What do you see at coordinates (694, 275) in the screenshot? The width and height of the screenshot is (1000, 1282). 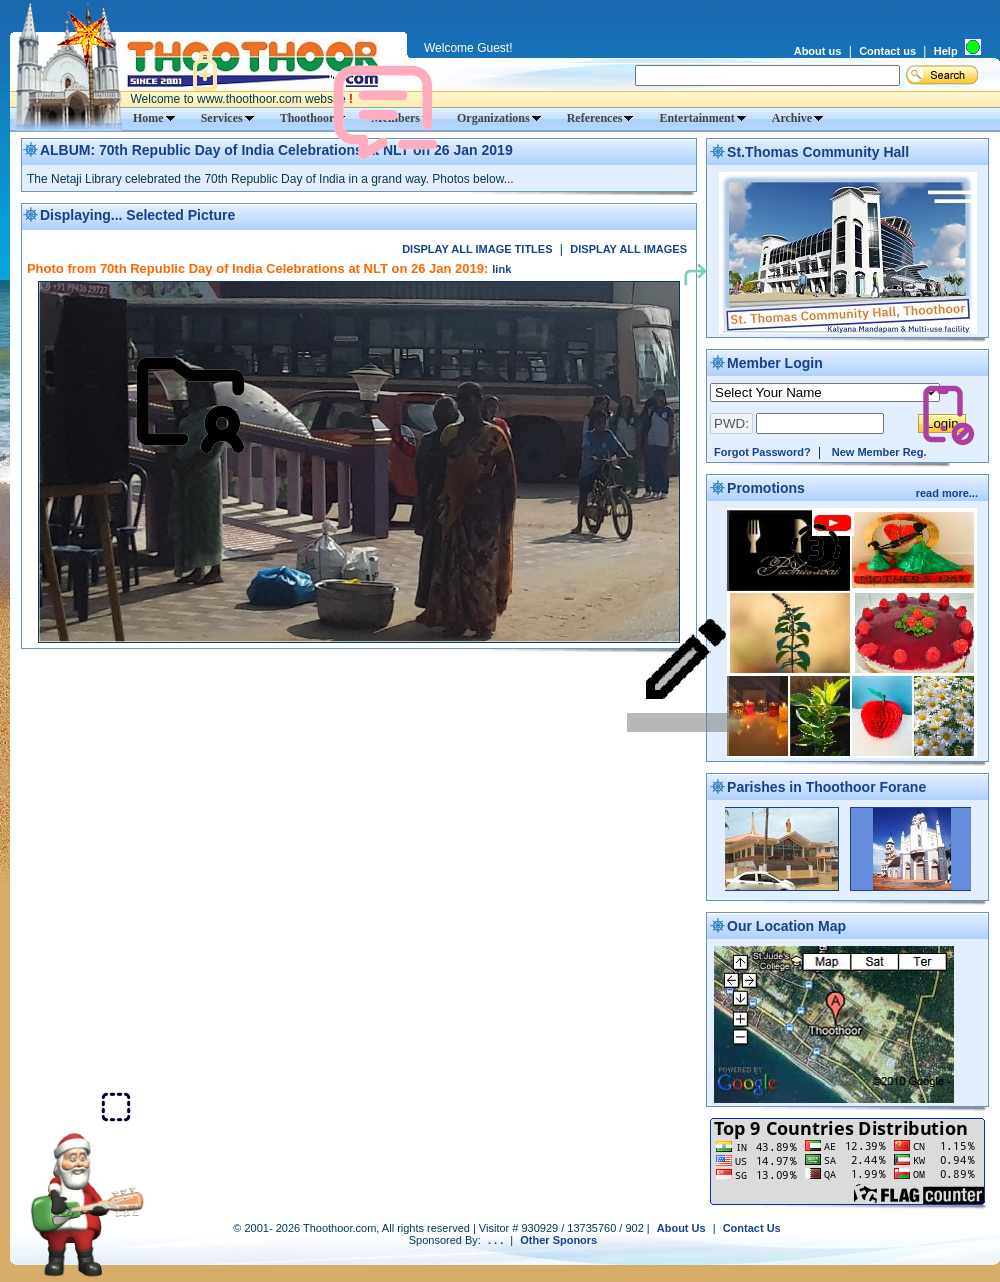 I see `forward or share content` at bounding box center [694, 275].